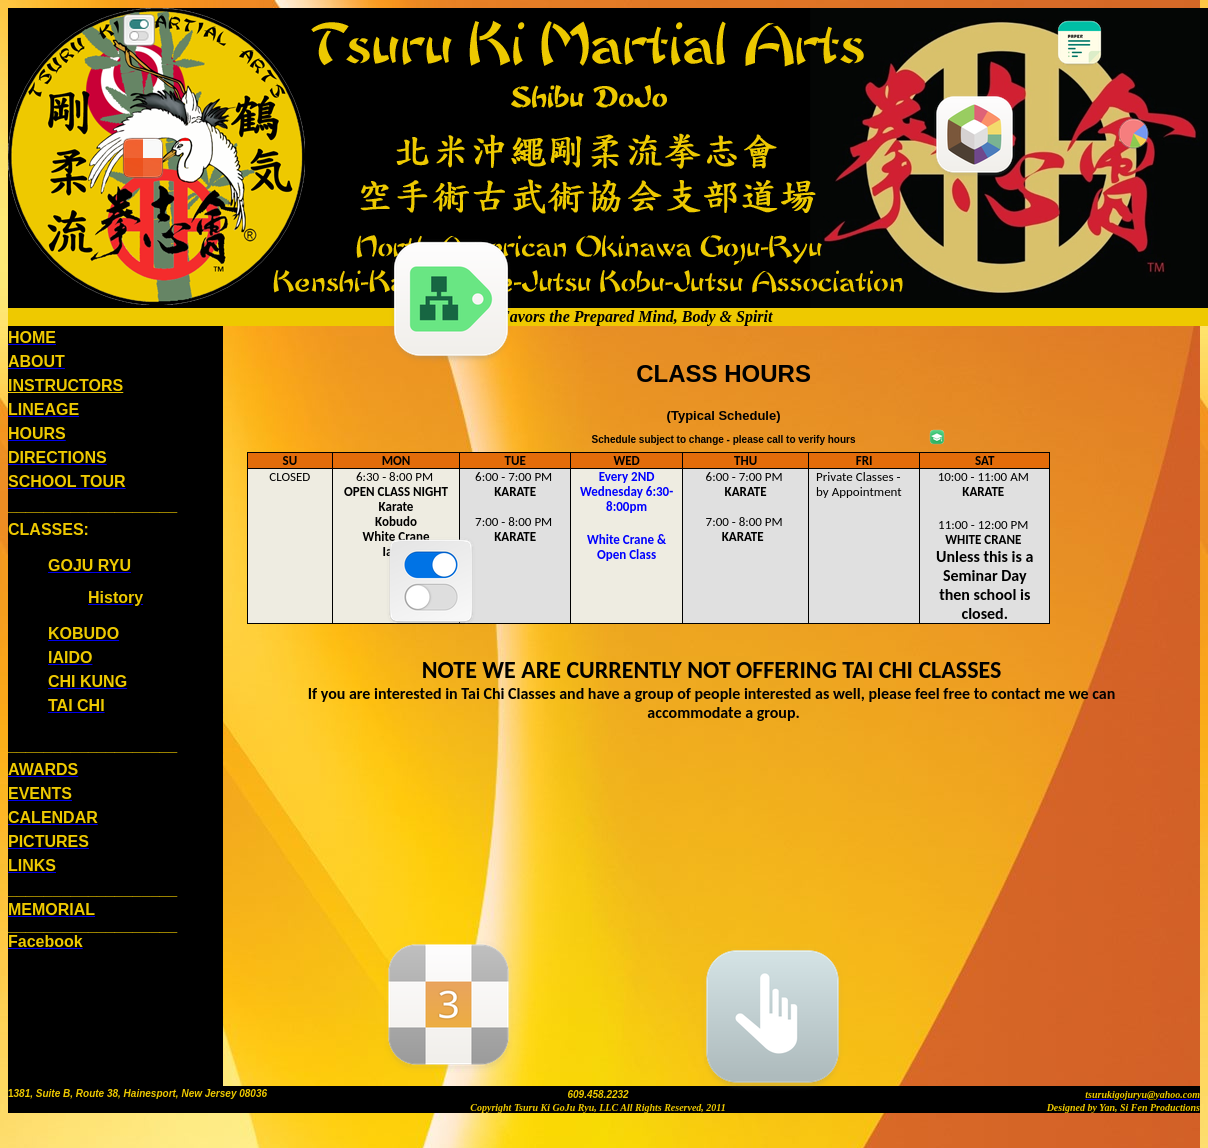  Describe the element at coordinates (431, 581) in the screenshot. I see `open gnome tweaks to customize desktop settings` at that location.